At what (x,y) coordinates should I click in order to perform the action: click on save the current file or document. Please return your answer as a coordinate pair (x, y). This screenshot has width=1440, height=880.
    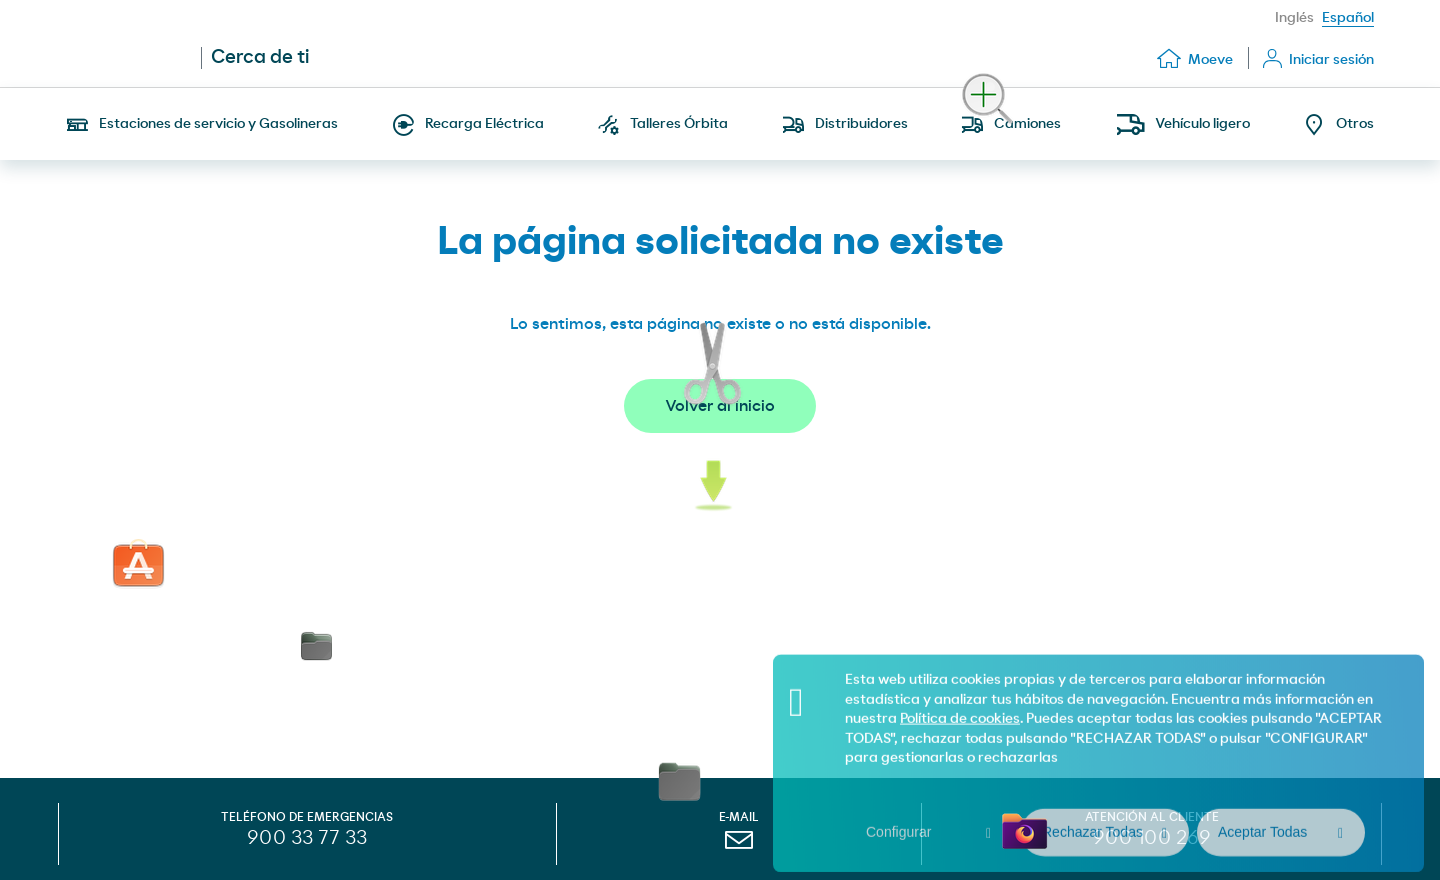
    Looking at the image, I should click on (713, 482).